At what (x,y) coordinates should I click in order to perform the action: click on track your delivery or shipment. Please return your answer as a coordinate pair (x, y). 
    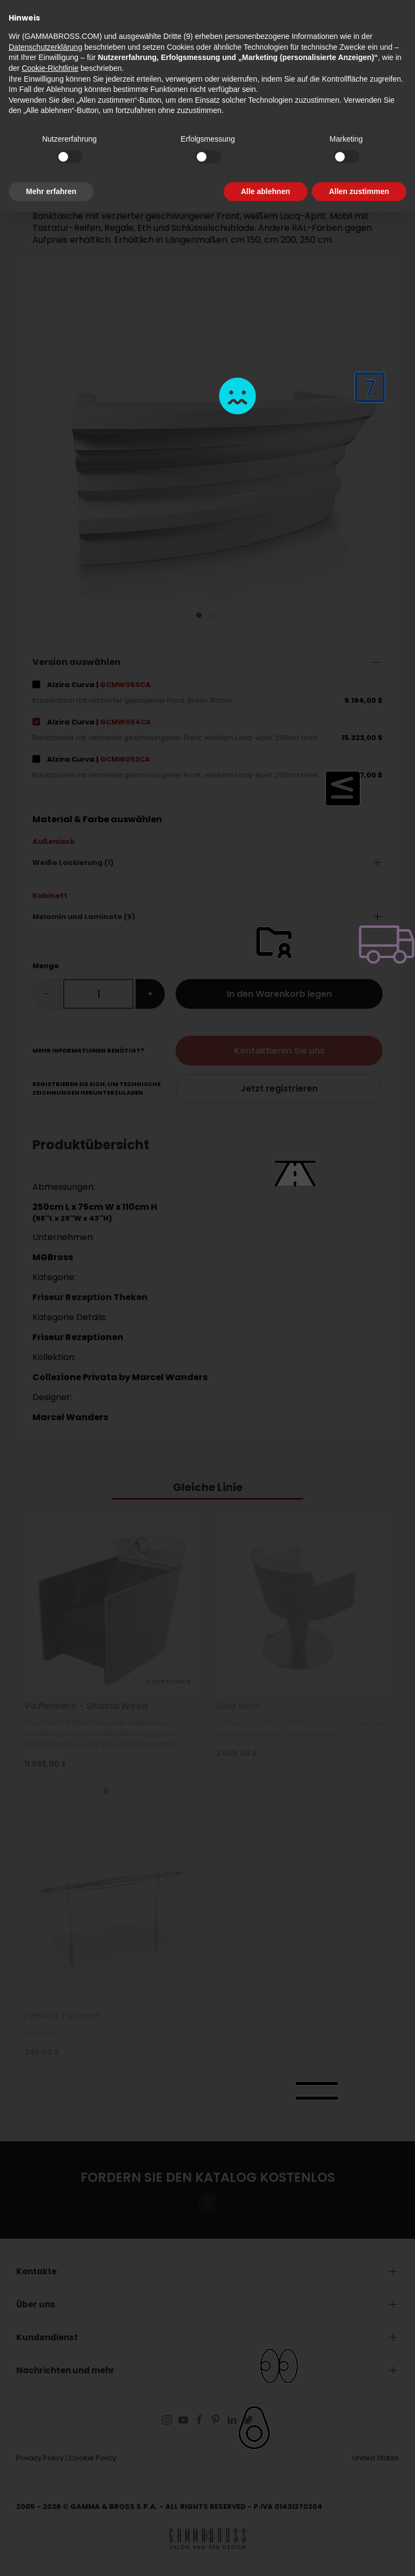
    Looking at the image, I should click on (385, 942).